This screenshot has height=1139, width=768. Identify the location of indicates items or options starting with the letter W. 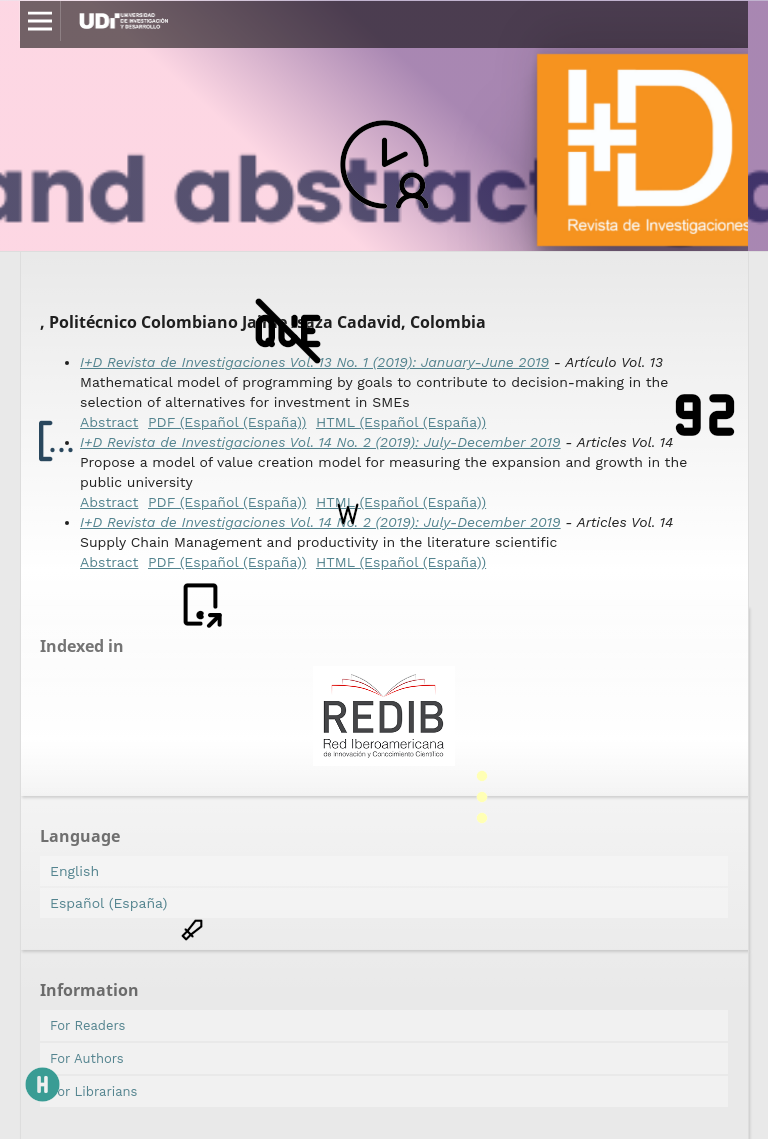
(348, 514).